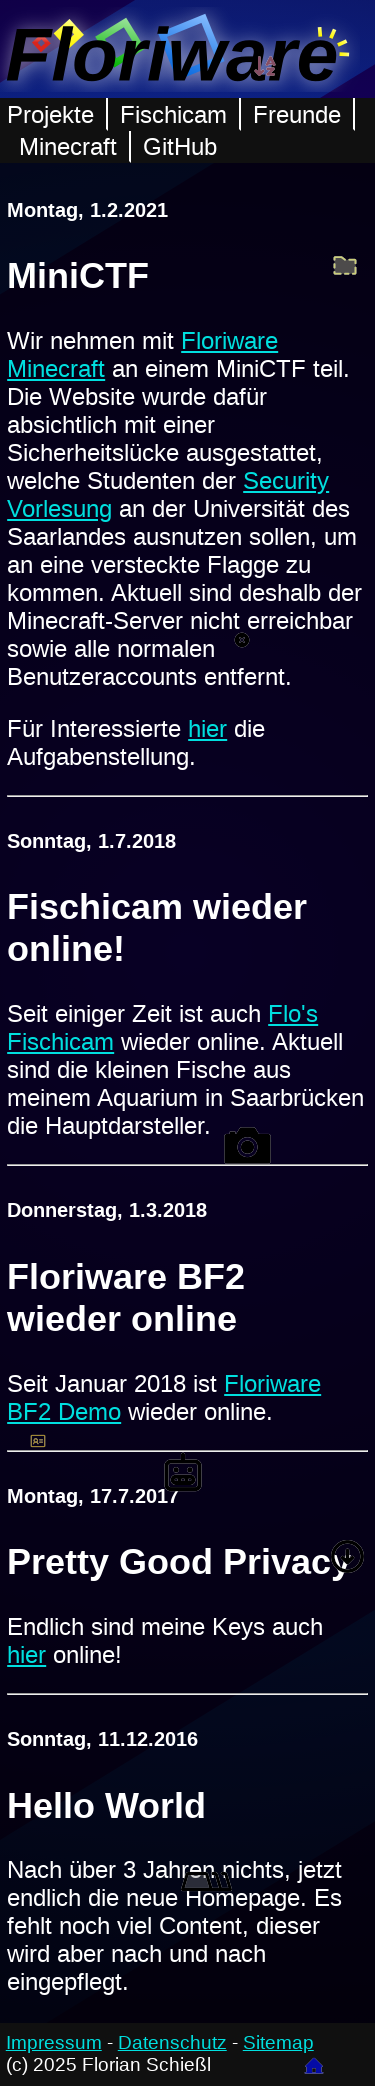  Describe the element at coordinates (206, 1881) in the screenshot. I see `switch between open browser tabs` at that location.